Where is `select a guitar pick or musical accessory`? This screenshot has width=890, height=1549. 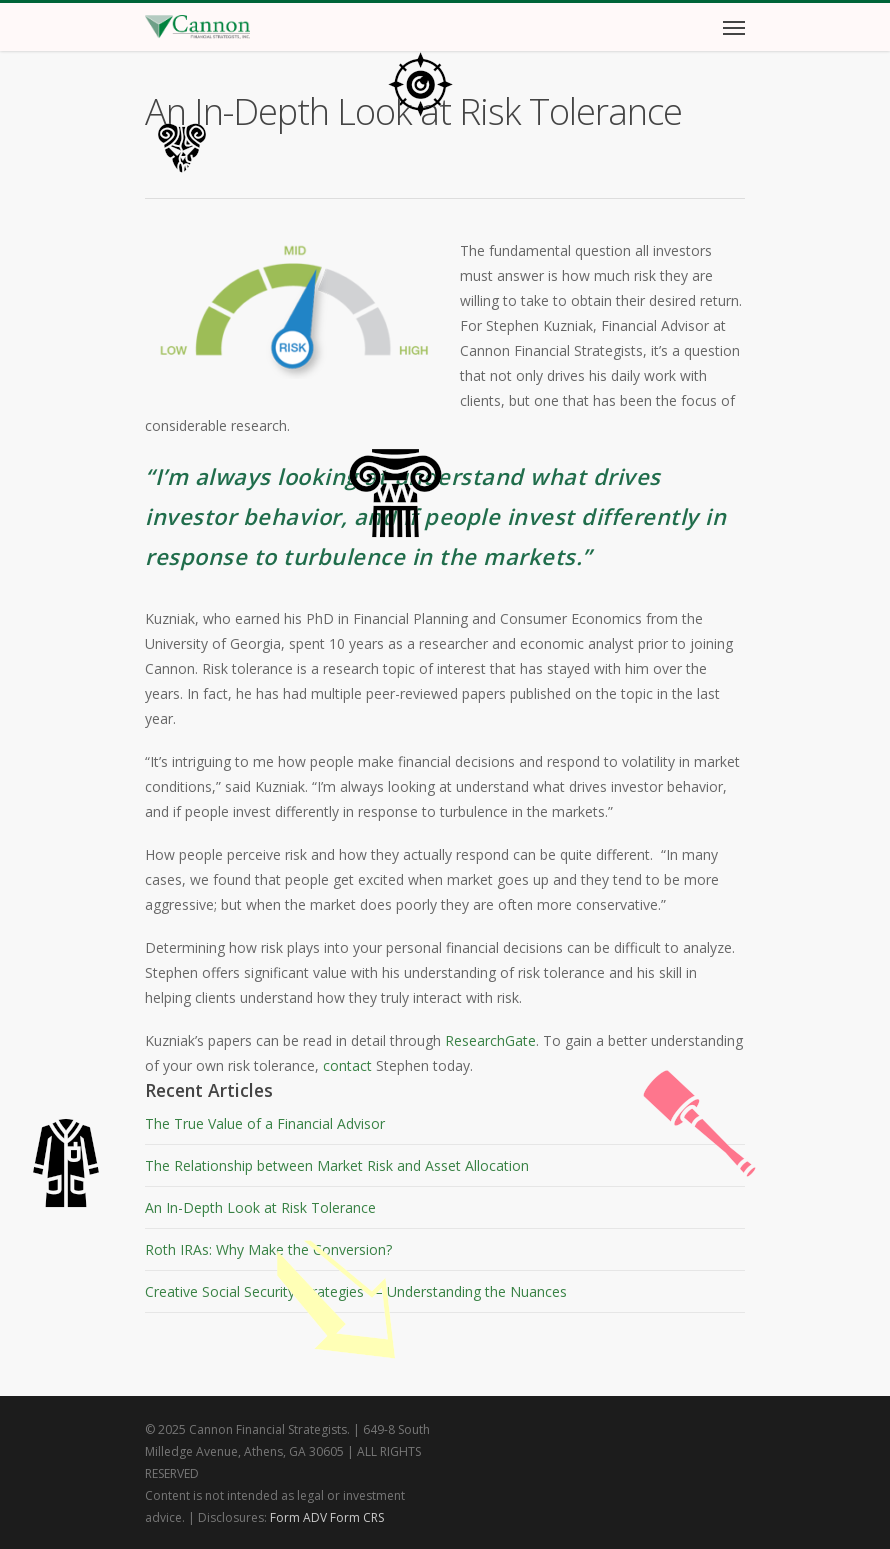 select a guitar pick or musical accessory is located at coordinates (182, 148).